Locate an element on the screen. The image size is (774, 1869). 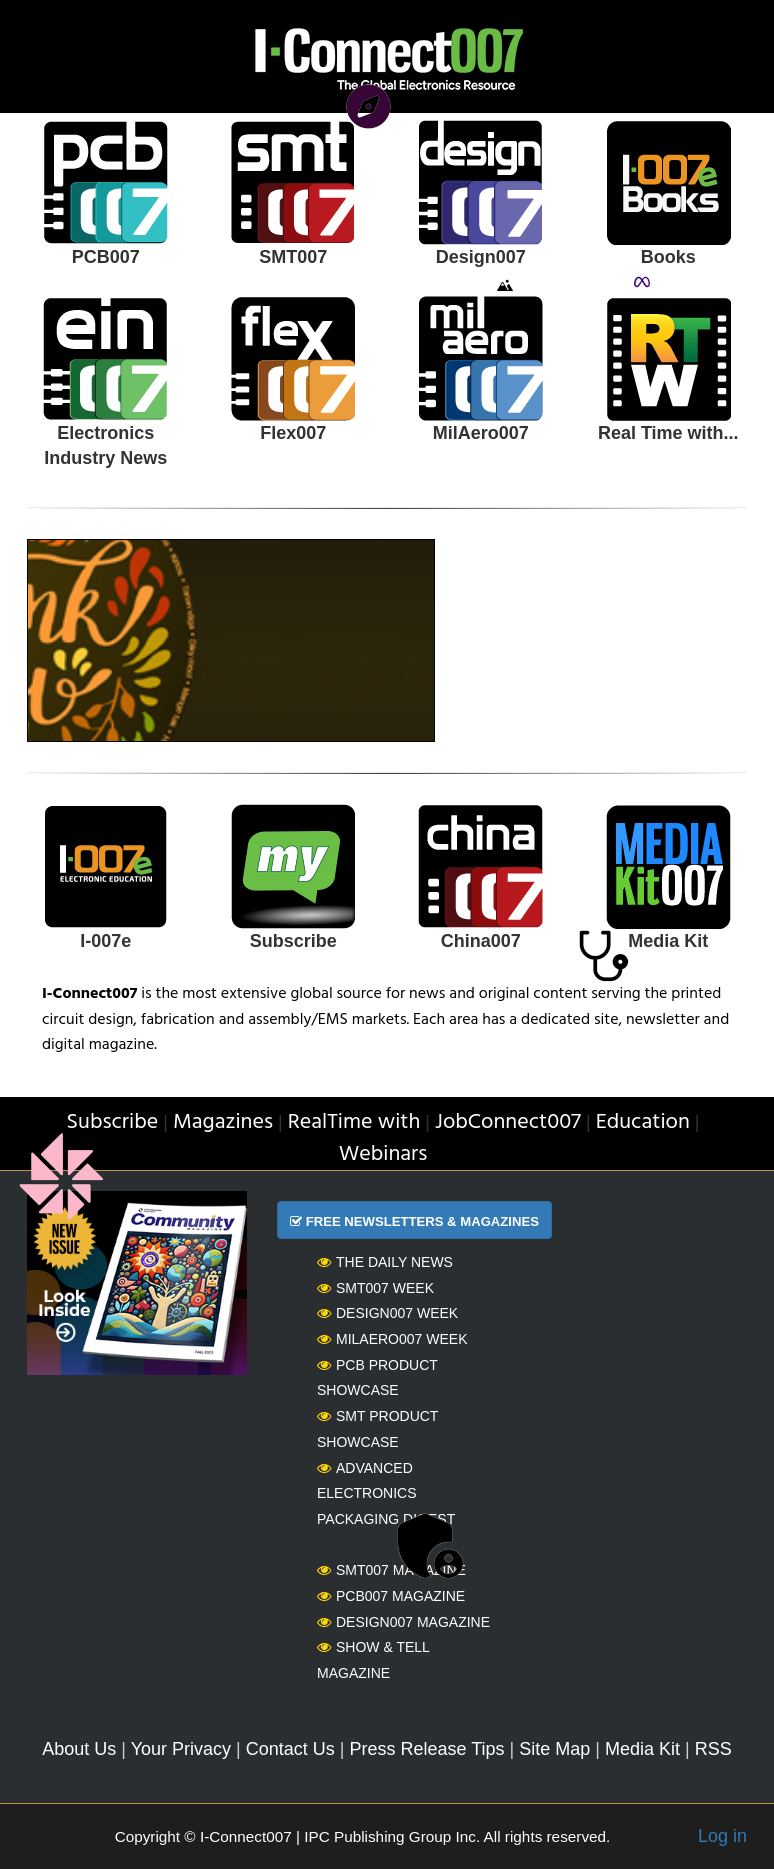
open files by pinwheel app is located at coordinates (61, 1176).